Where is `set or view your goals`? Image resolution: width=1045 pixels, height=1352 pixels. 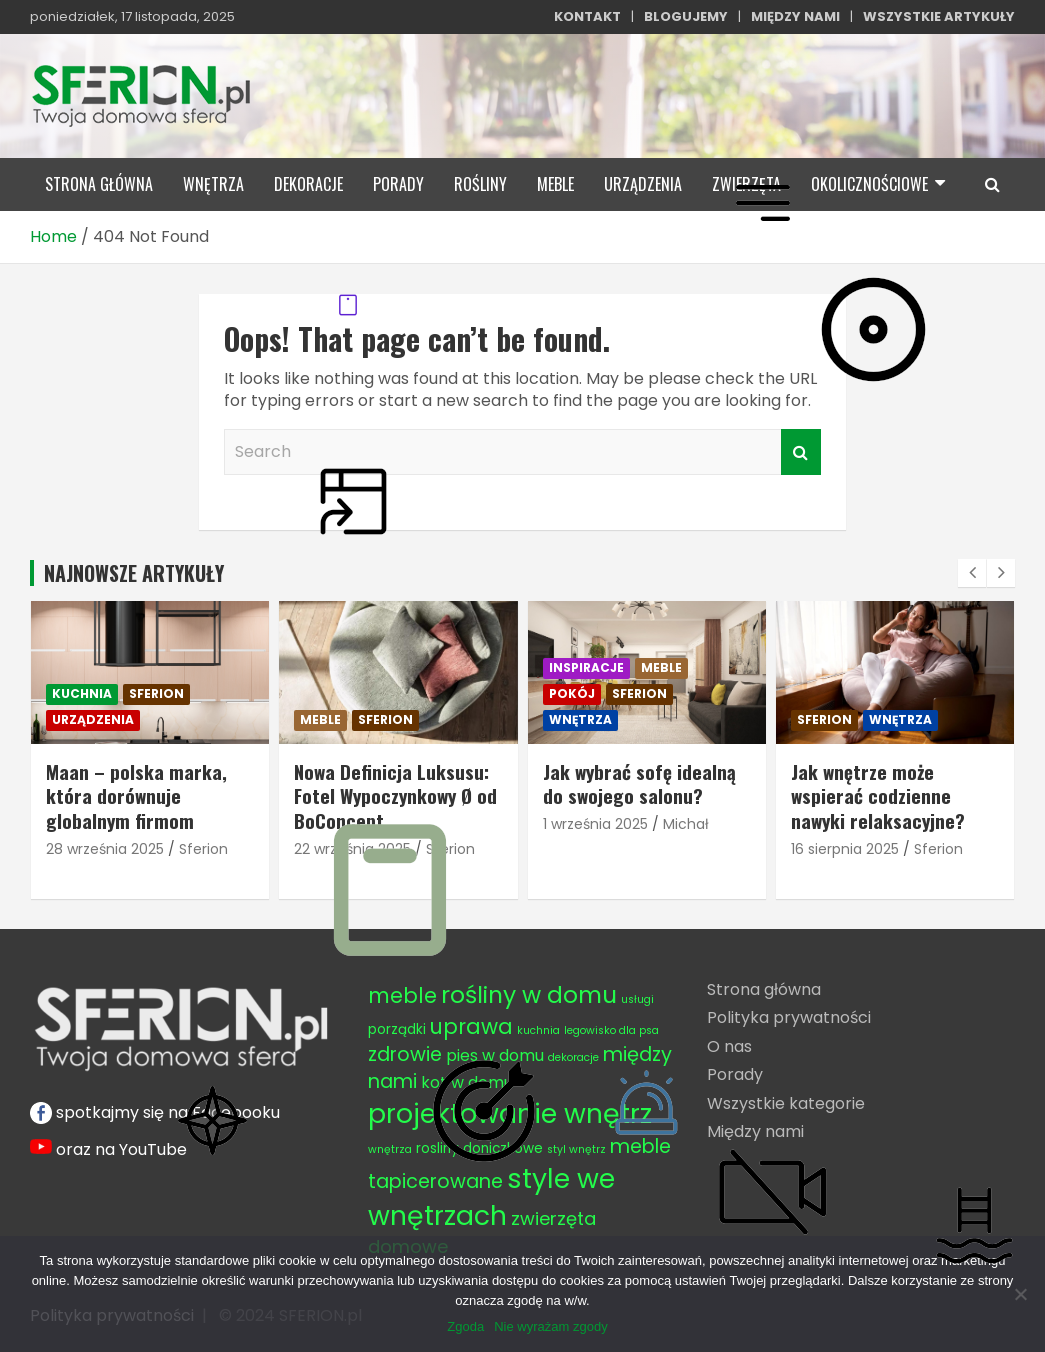
set or view your goals is located at coordinates (484, 1111).